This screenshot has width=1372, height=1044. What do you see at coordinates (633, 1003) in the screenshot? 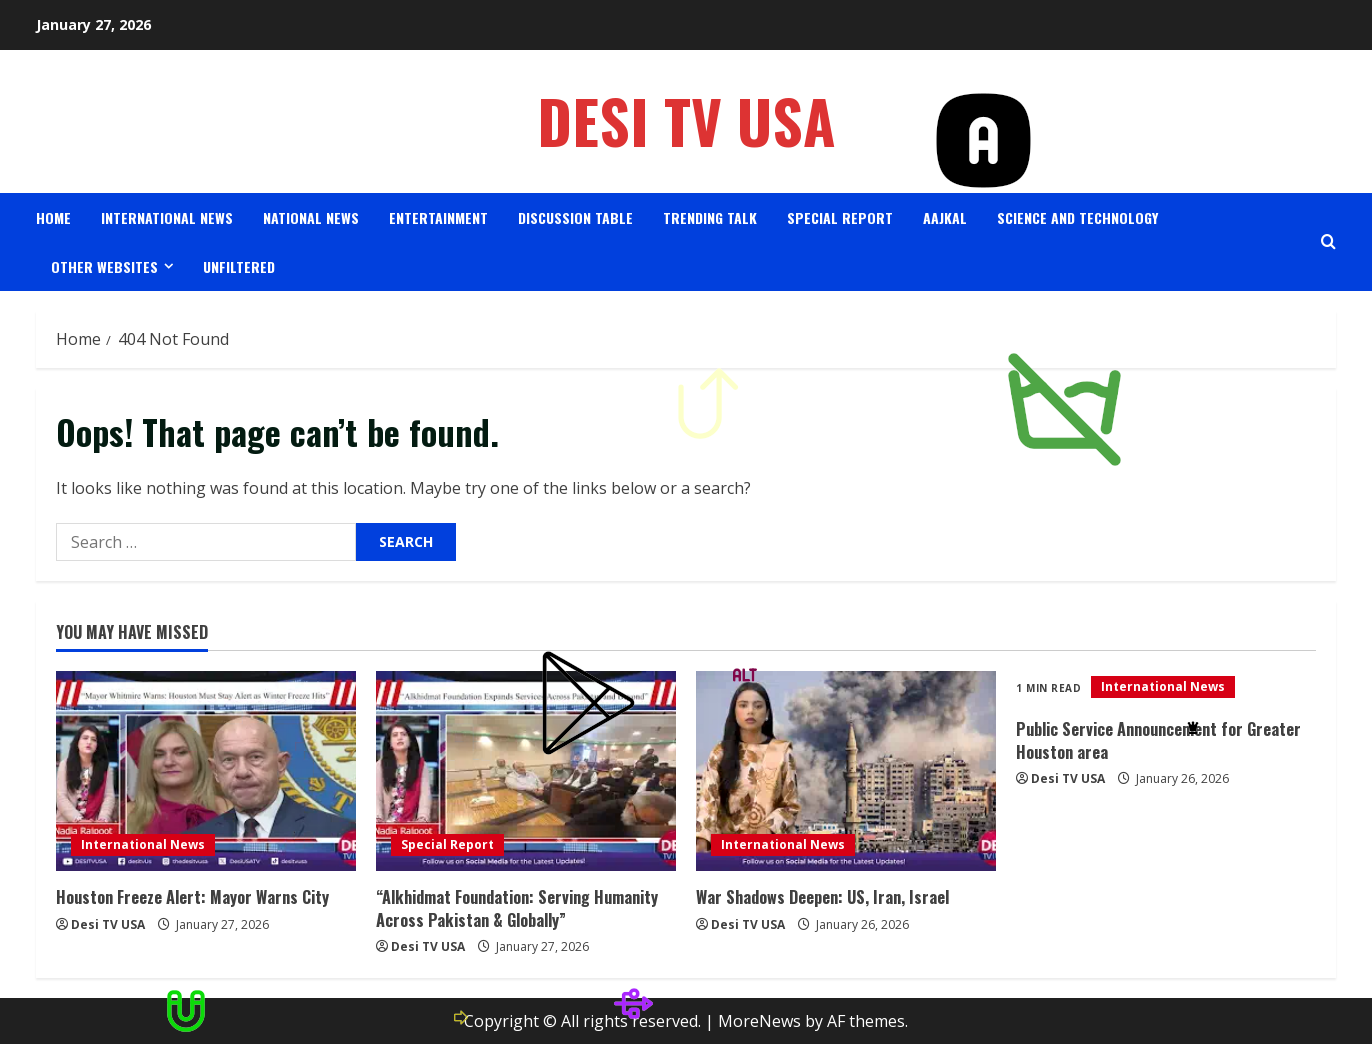
I see `connect a usb device` at bounding box center [633, 1003].